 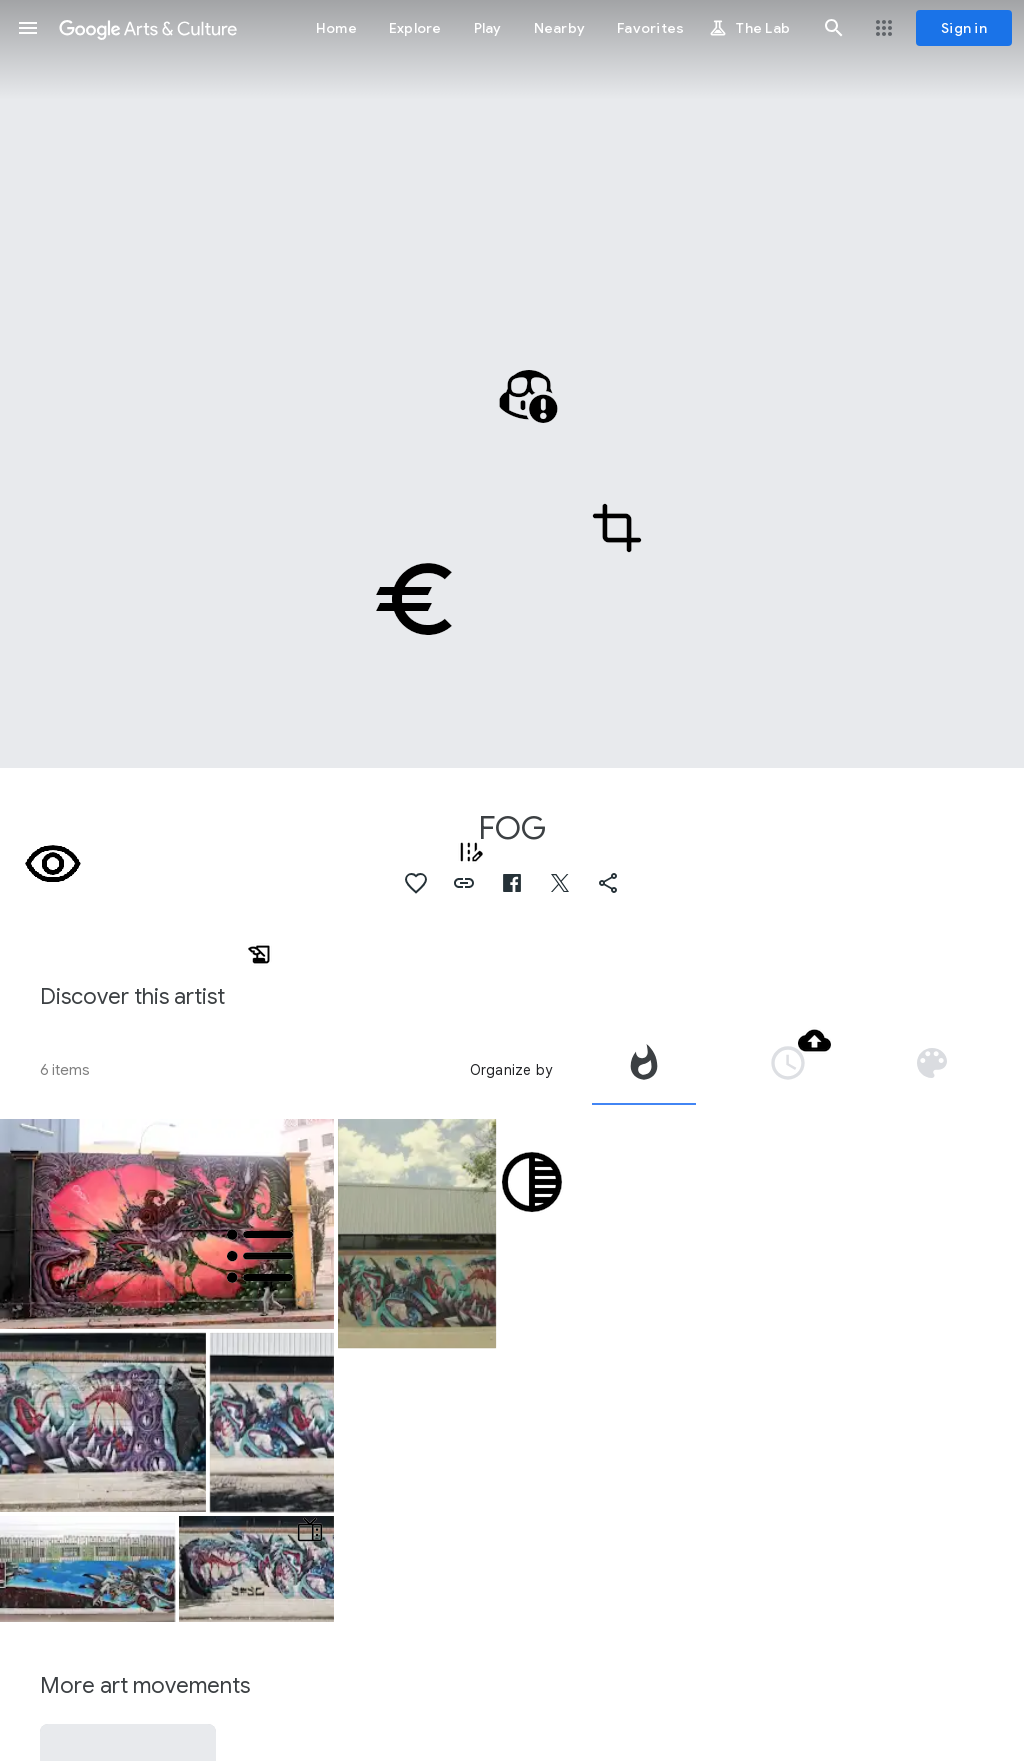 What do you see at coordinates (261, 1256) in the screenshot?
I see `view items as a bulleted list` at bounding box center [261, 1256].